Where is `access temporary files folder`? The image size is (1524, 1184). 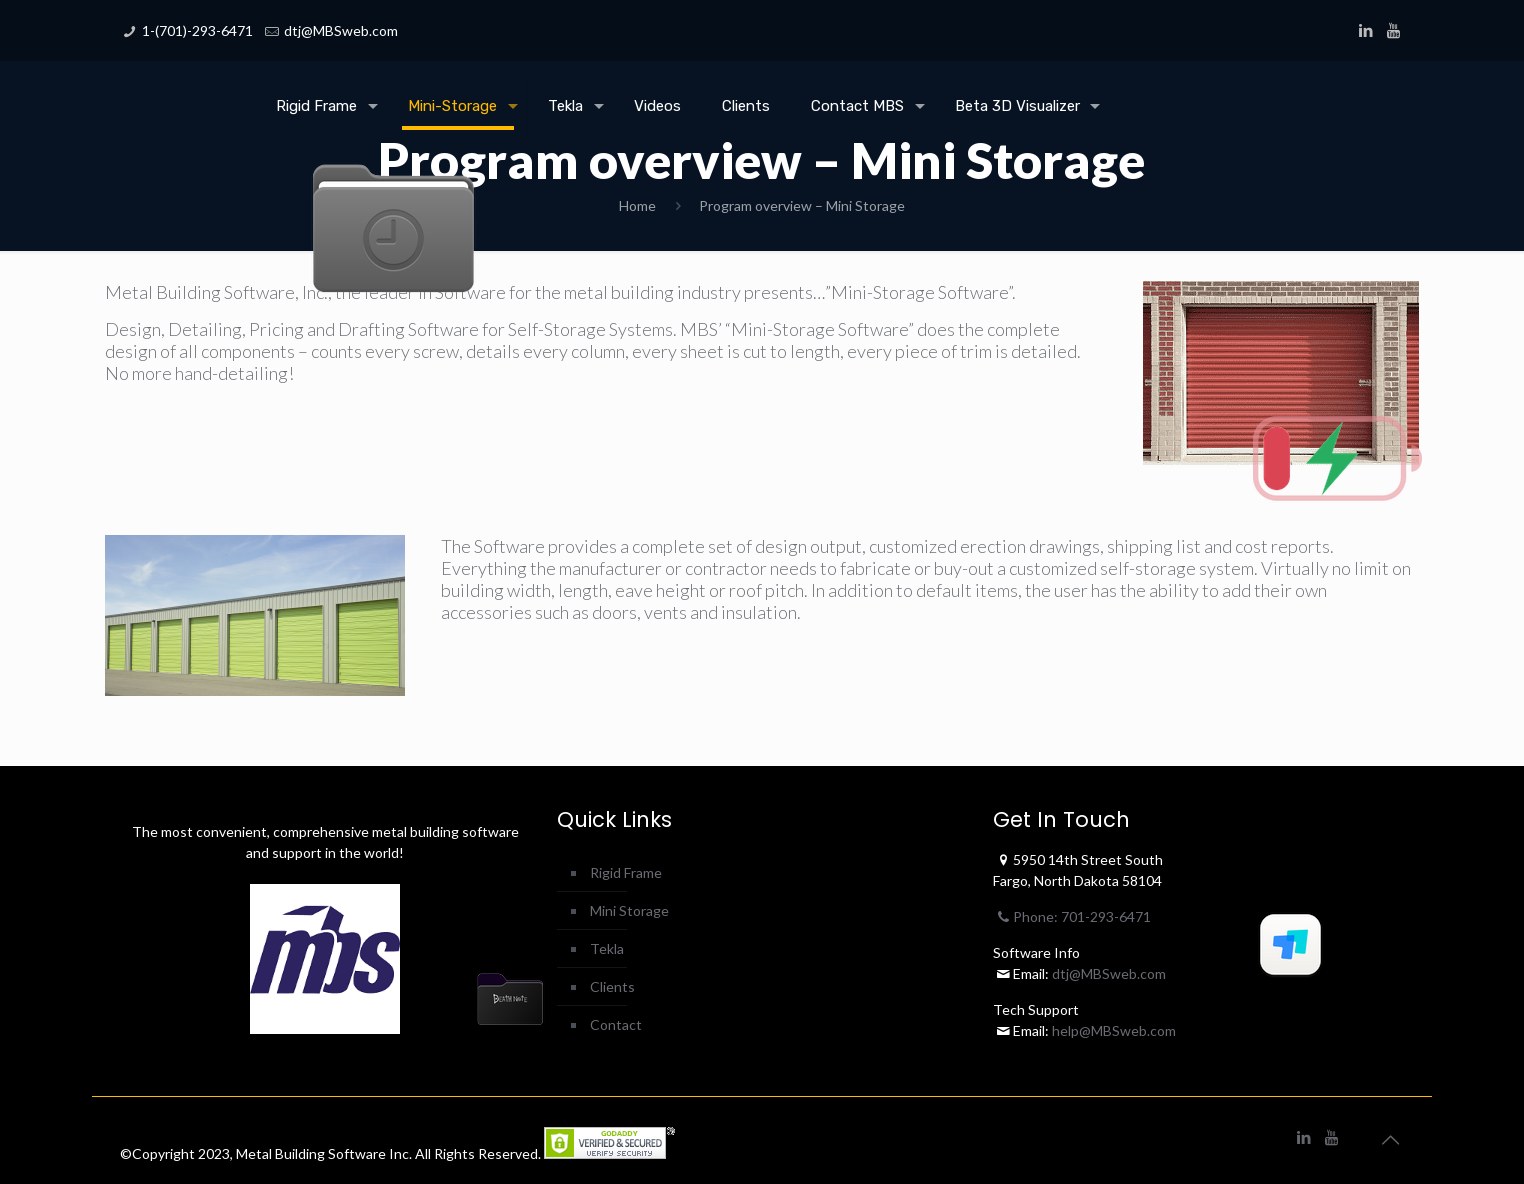
access temporary files folder is located at coordinates (393, 228).